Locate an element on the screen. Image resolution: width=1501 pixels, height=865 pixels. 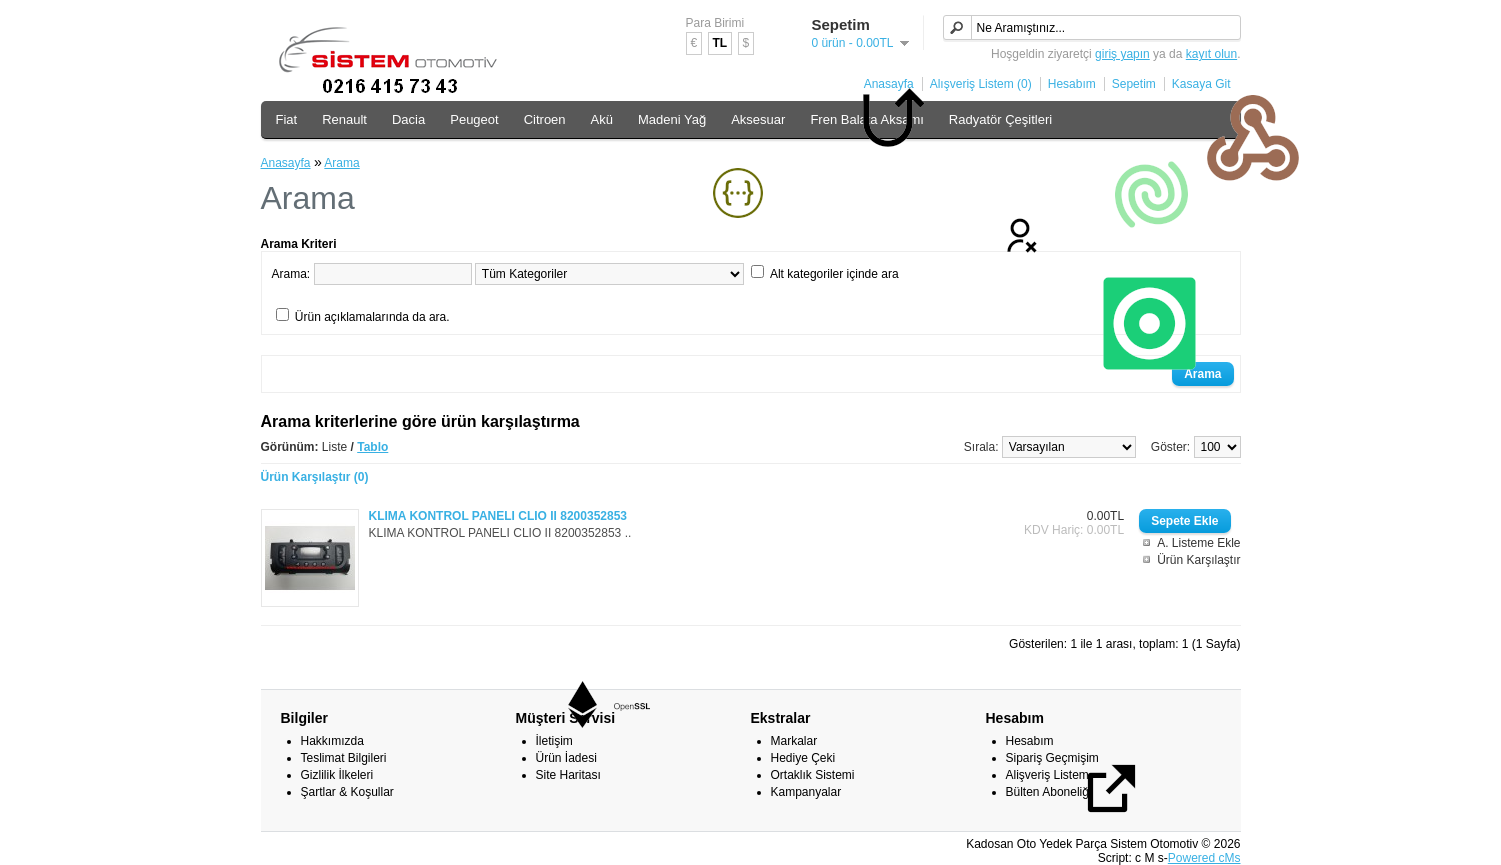
unfollow a user is located at coordinates (1020, 236).